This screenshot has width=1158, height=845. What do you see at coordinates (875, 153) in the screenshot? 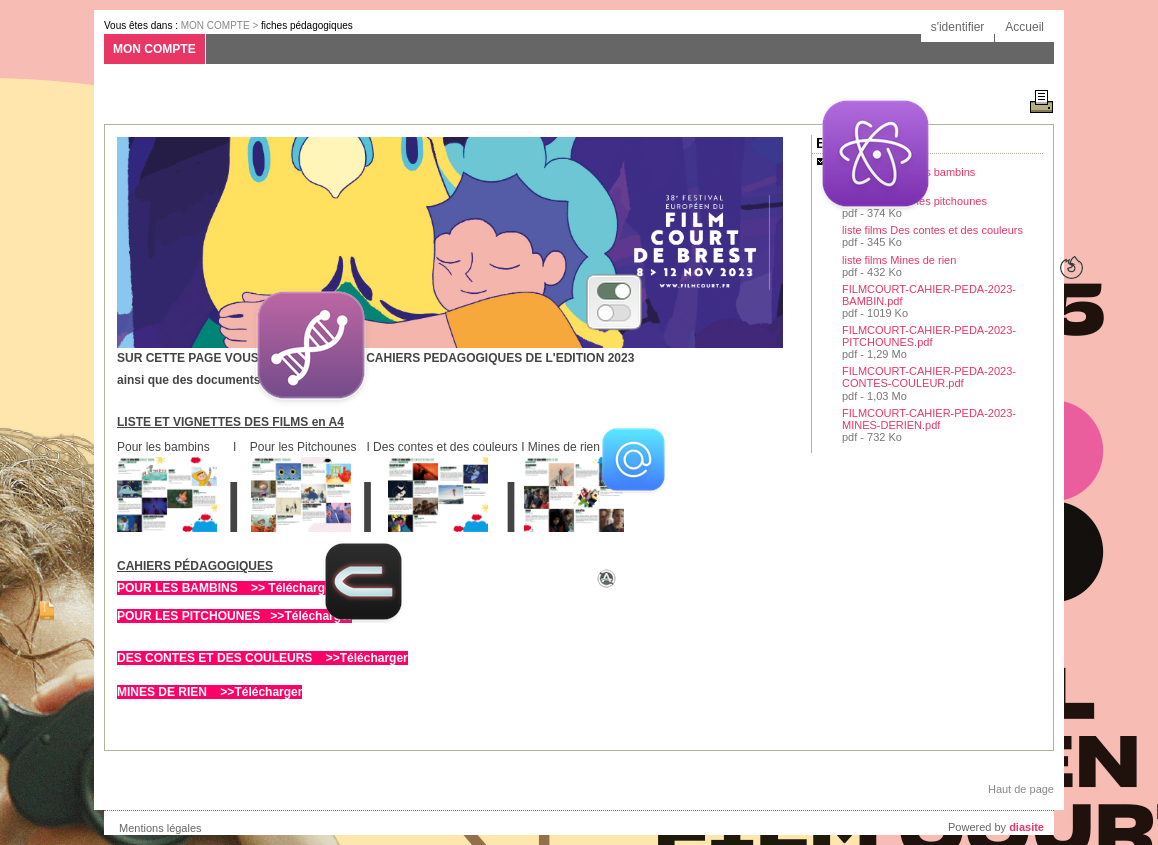
I see `open atom nightly text editor` at bounding box center [875, 153].